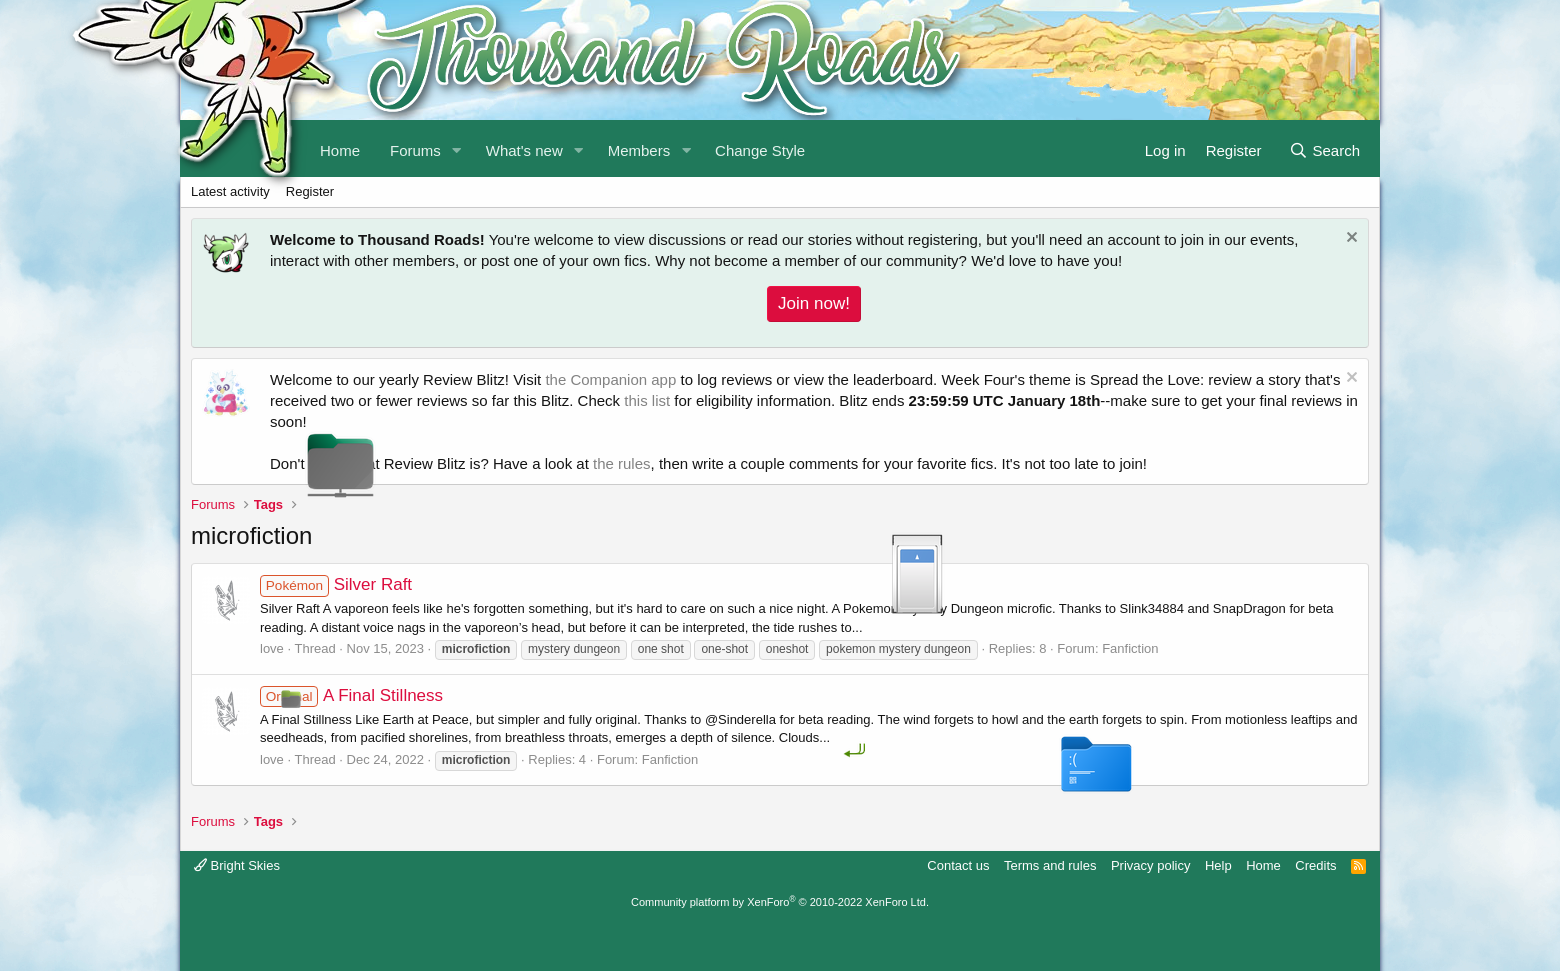  What do you see at coordinates (1096, 766) in the screenshot?
I see `folder containing system crash logs or error reports` at bounding box center [1096, 766].